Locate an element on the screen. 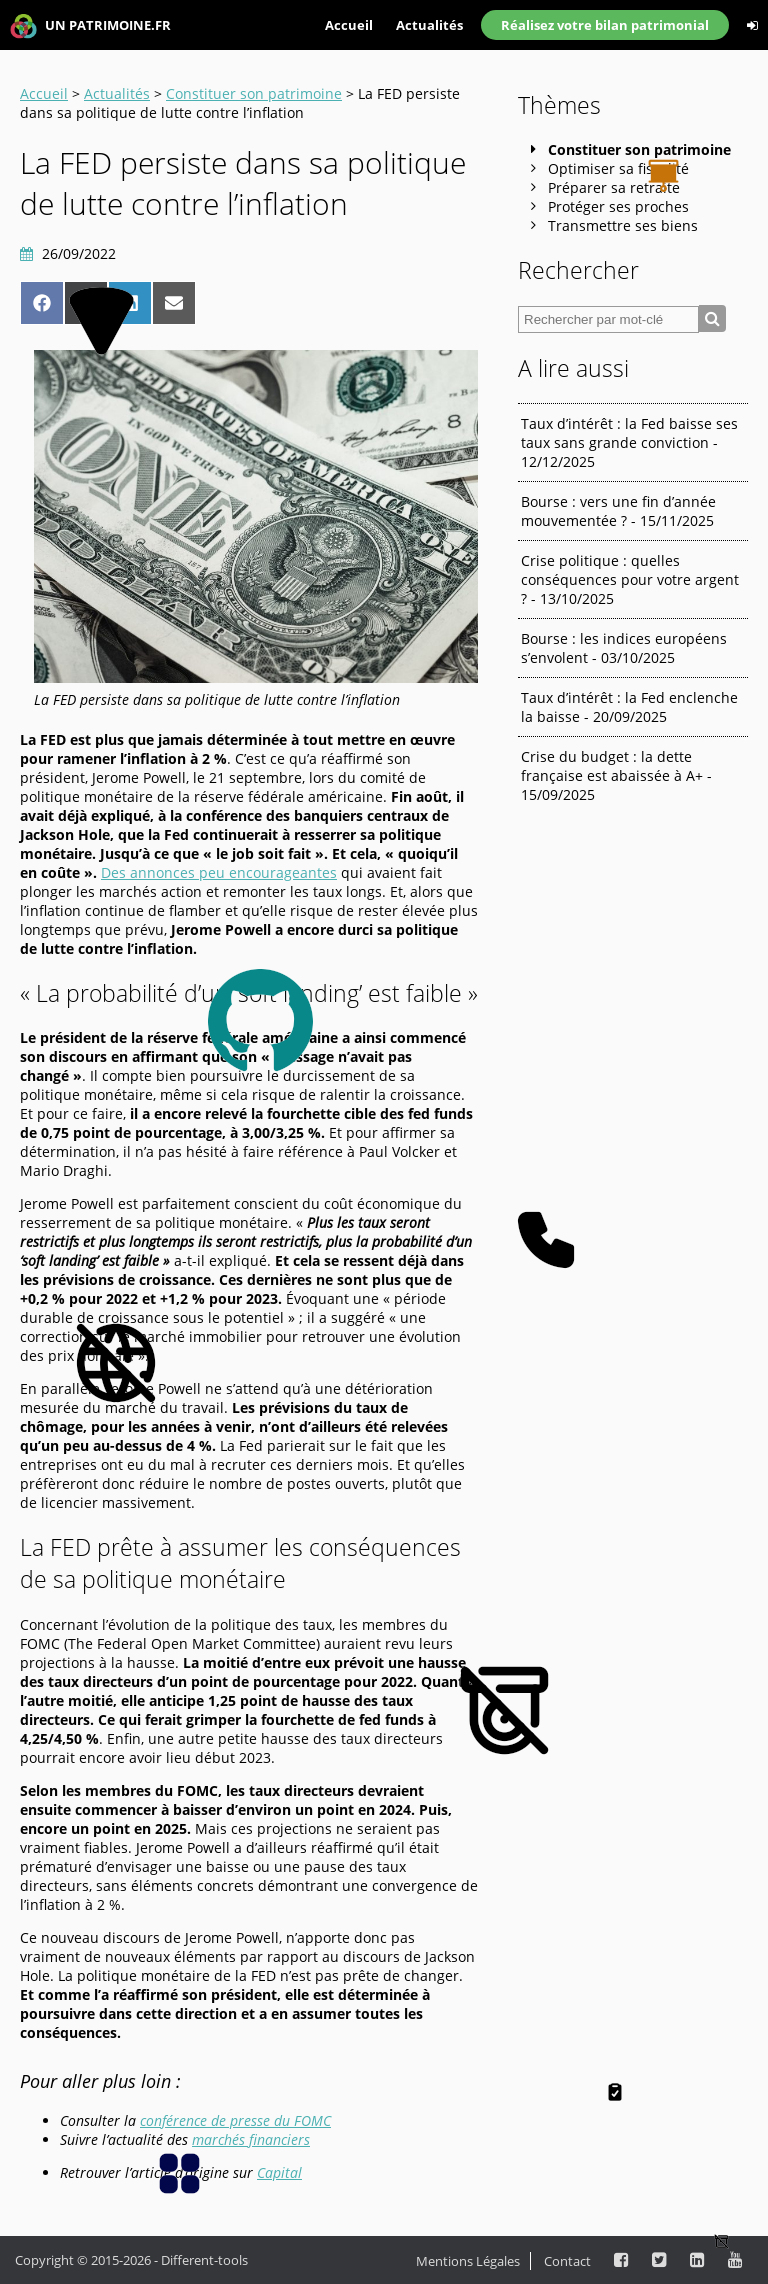 The image size is (768, 2284). view items in grid layout is located at coordinates (179, 2173).